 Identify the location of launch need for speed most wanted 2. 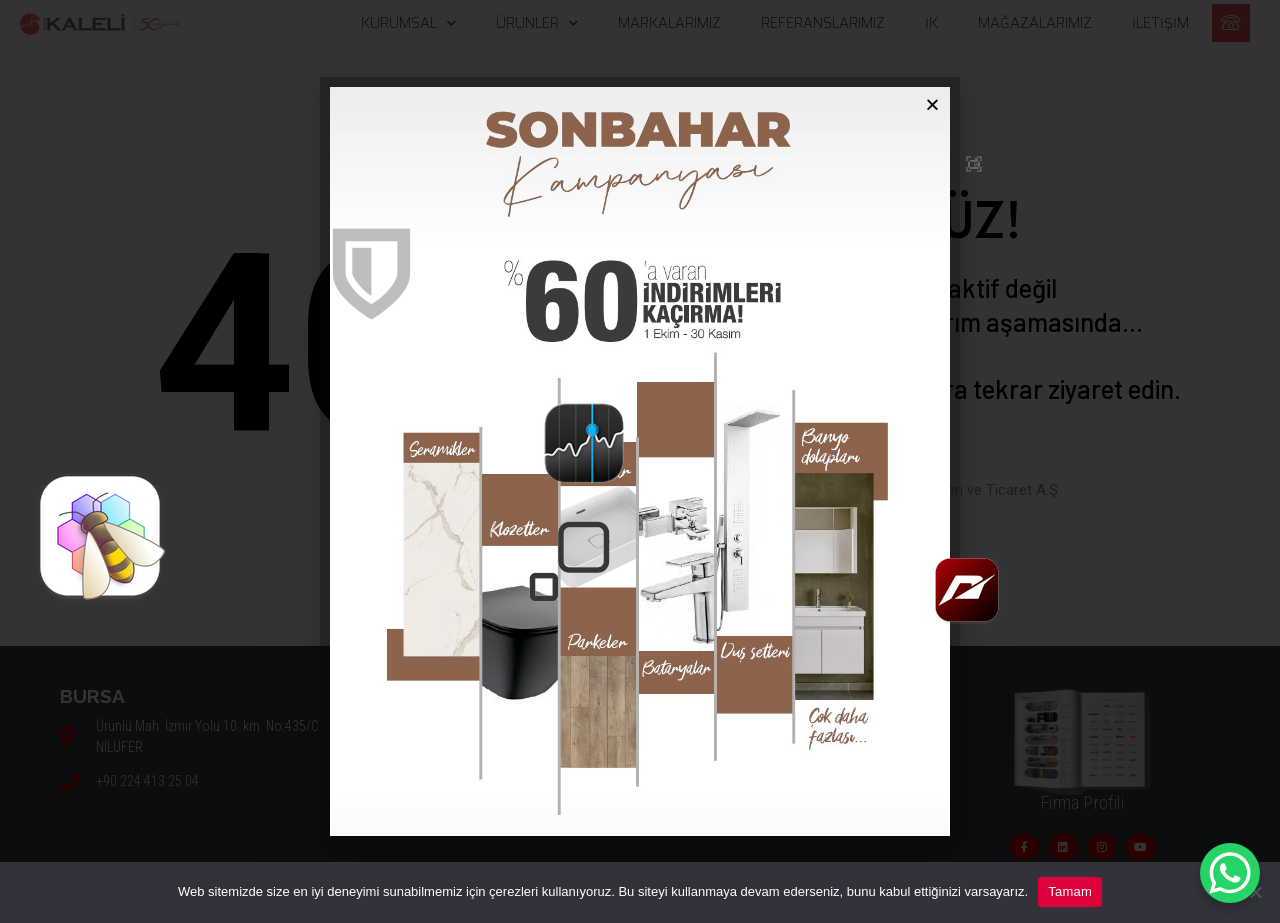
(967, 590).